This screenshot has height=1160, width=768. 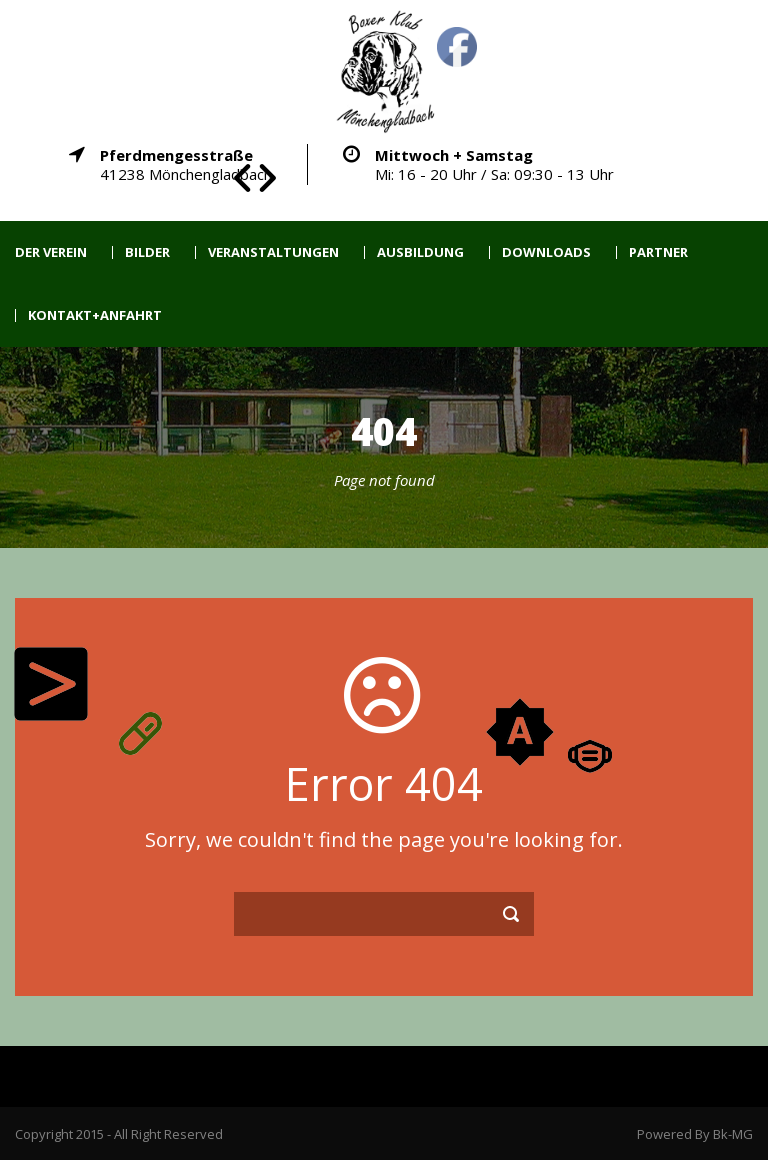 I want to click on enable automatic brightness adjustment, so click(x=520, y=732).